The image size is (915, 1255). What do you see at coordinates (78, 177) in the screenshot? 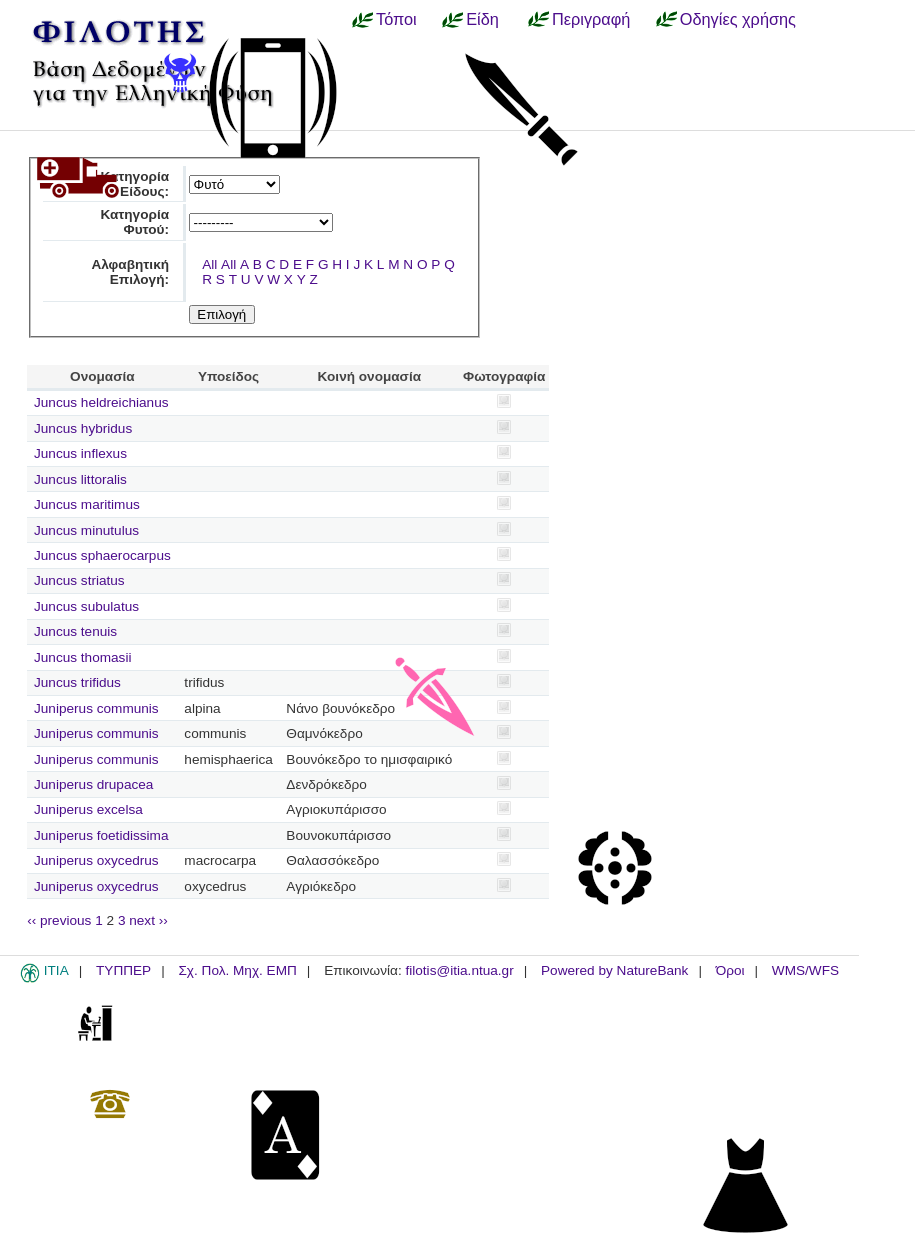
I see `military ambulance unit or medical transport` at bounding box center [78, 177].